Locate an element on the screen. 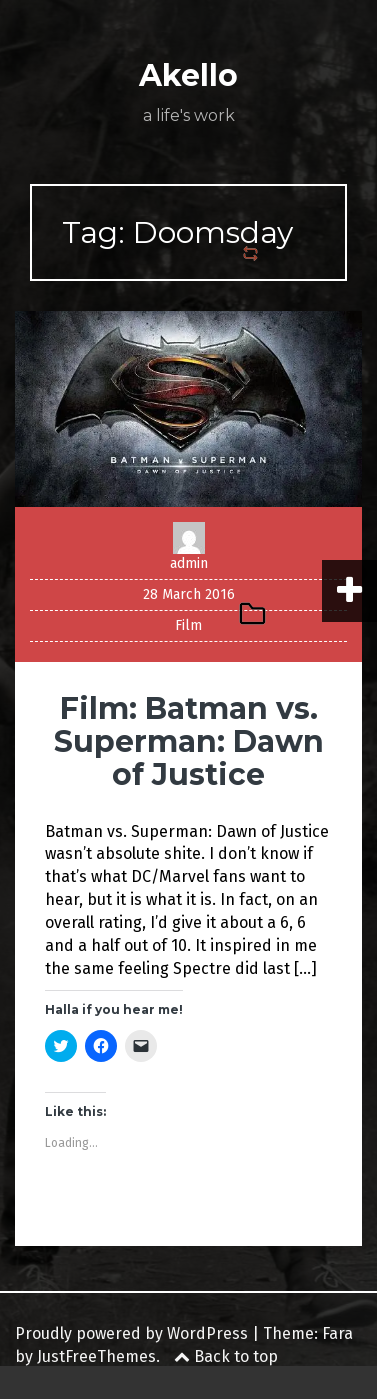  open file folder is located at coordinates (252, 613).